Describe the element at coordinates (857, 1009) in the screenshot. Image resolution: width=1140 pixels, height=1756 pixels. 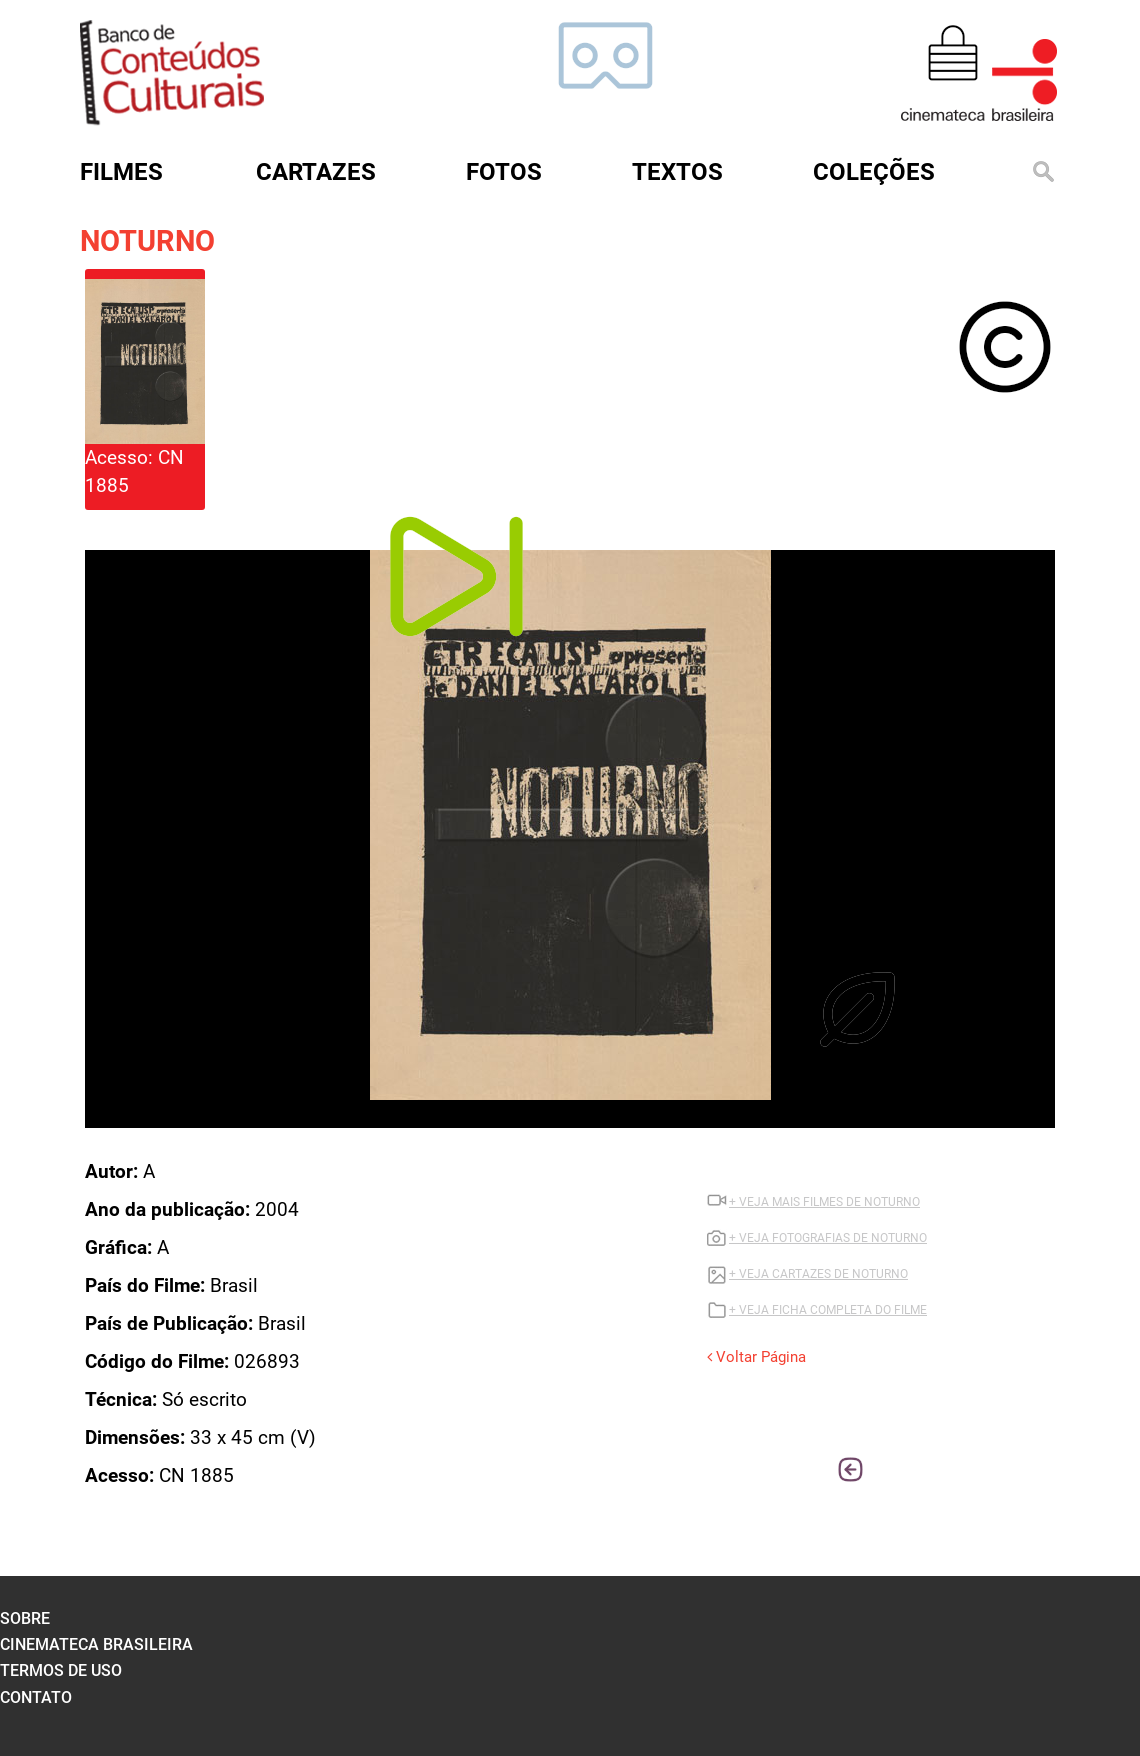
I see `indicates eco-friendly or sustainable option` at that location.